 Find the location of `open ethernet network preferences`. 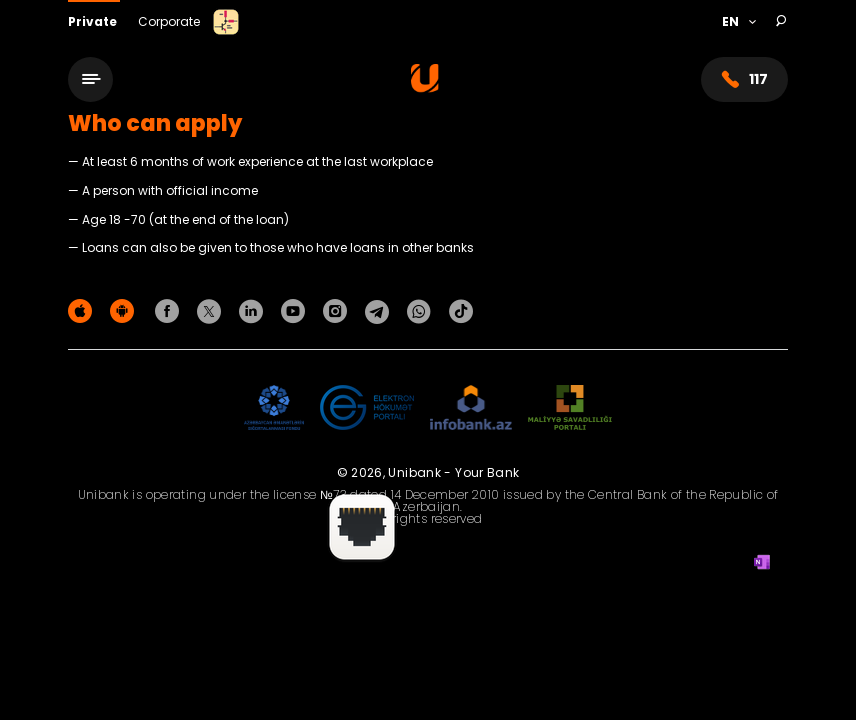

open ethernet network preferences is located at coordinates (362, 527).